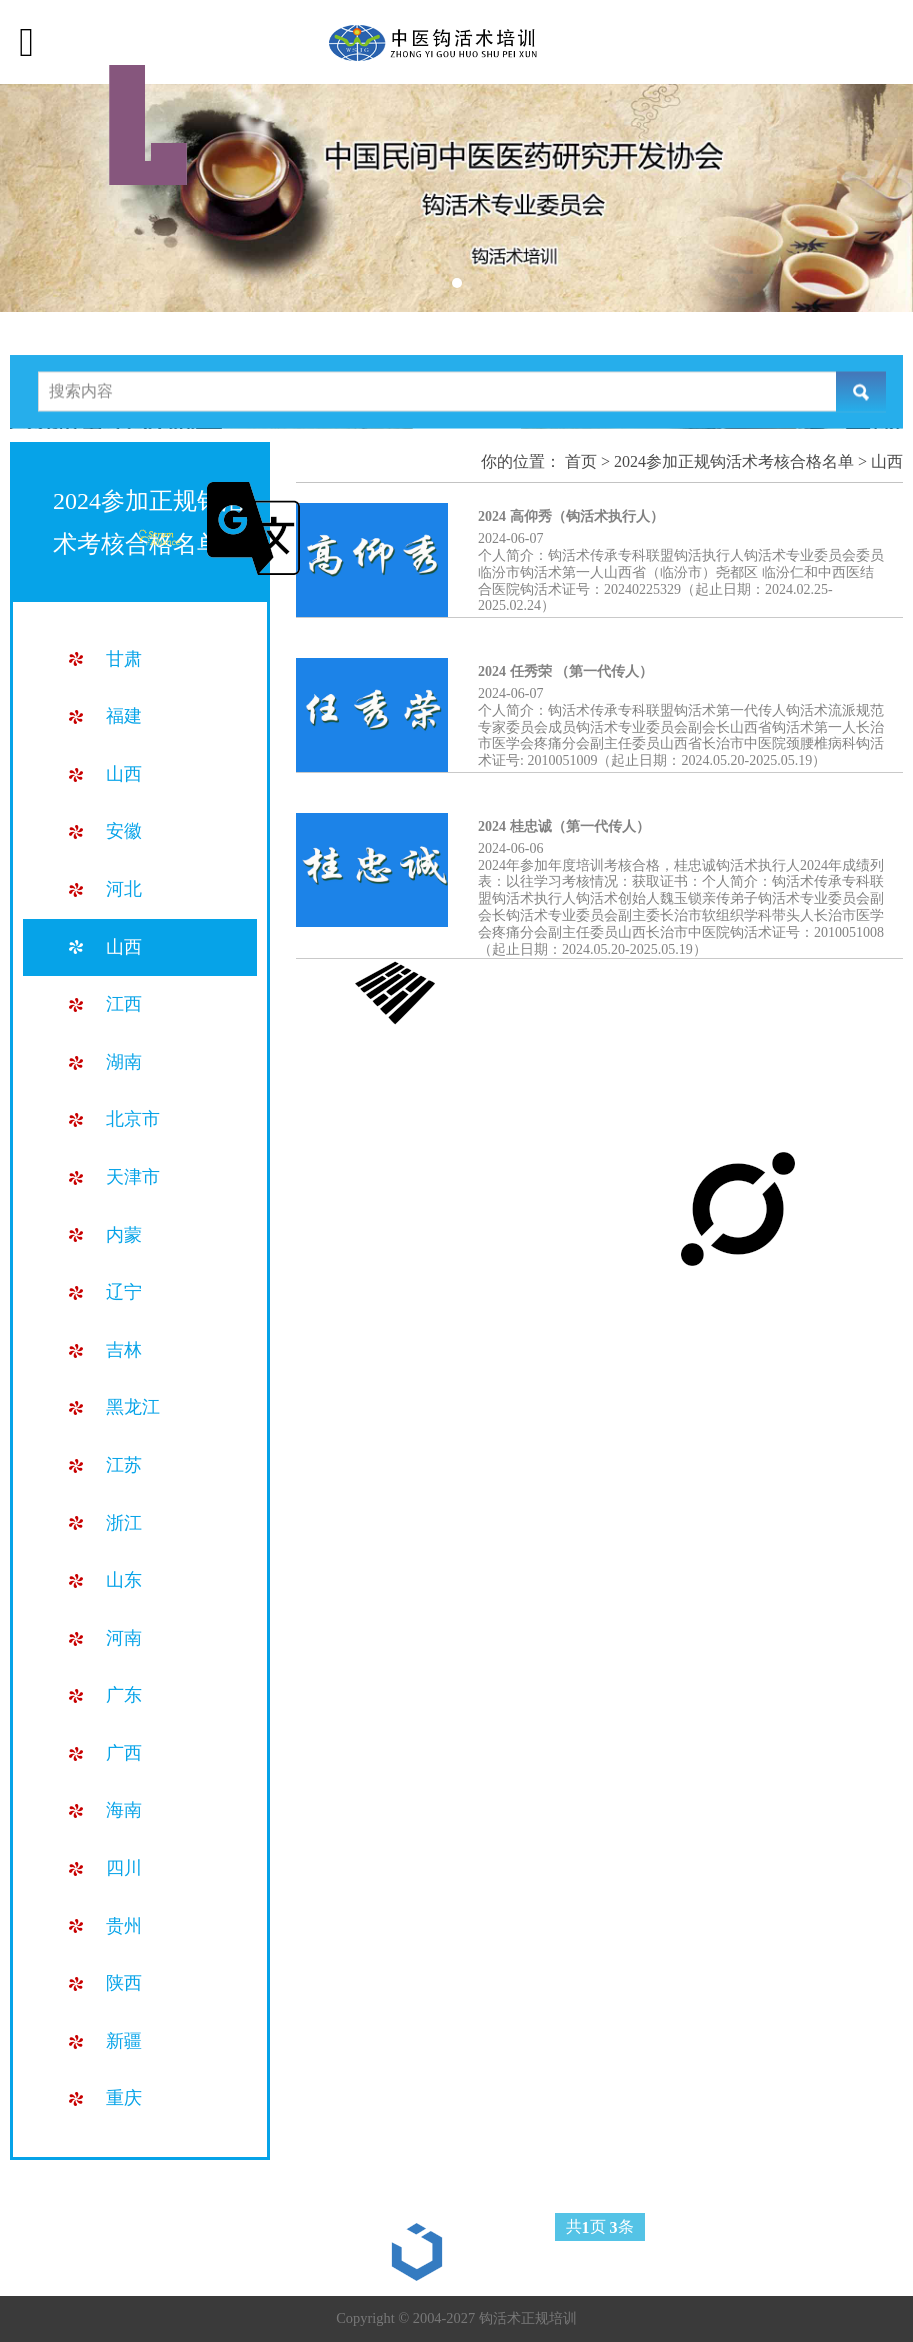  I want to click on visit the Lospec website, so click(148, 125).